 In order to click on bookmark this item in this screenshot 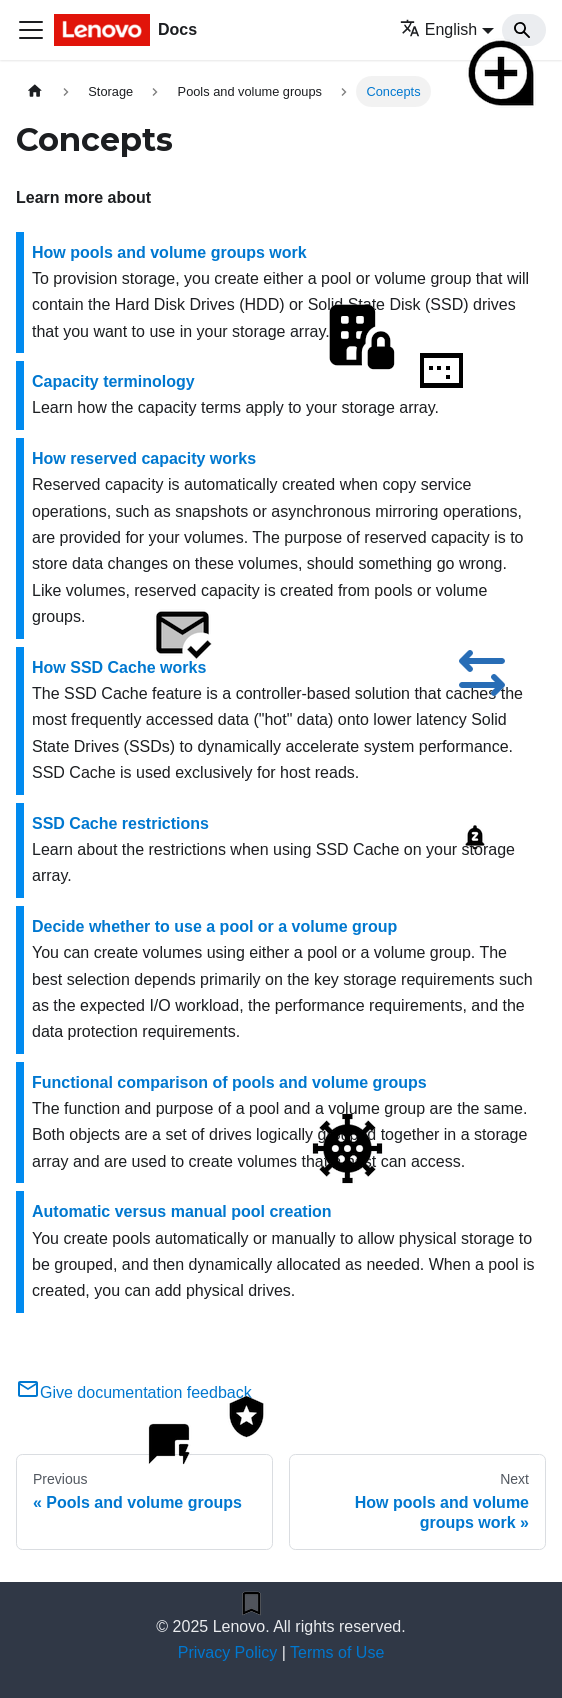, I will do `click(251, 1603)`.